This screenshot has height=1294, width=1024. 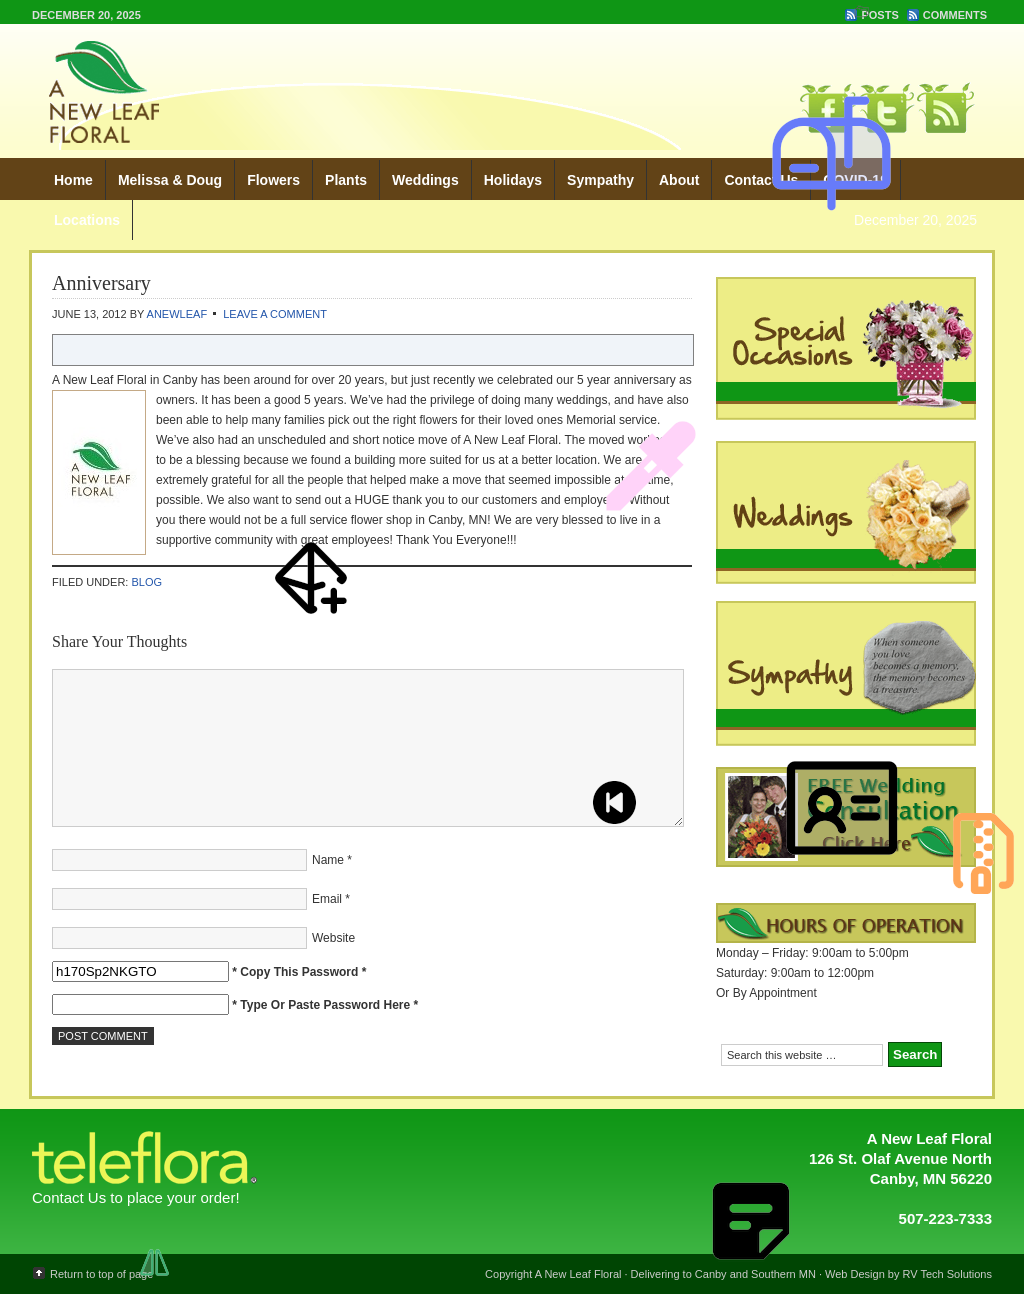 I want to click on create a new note, so click(x=751, y=1221).